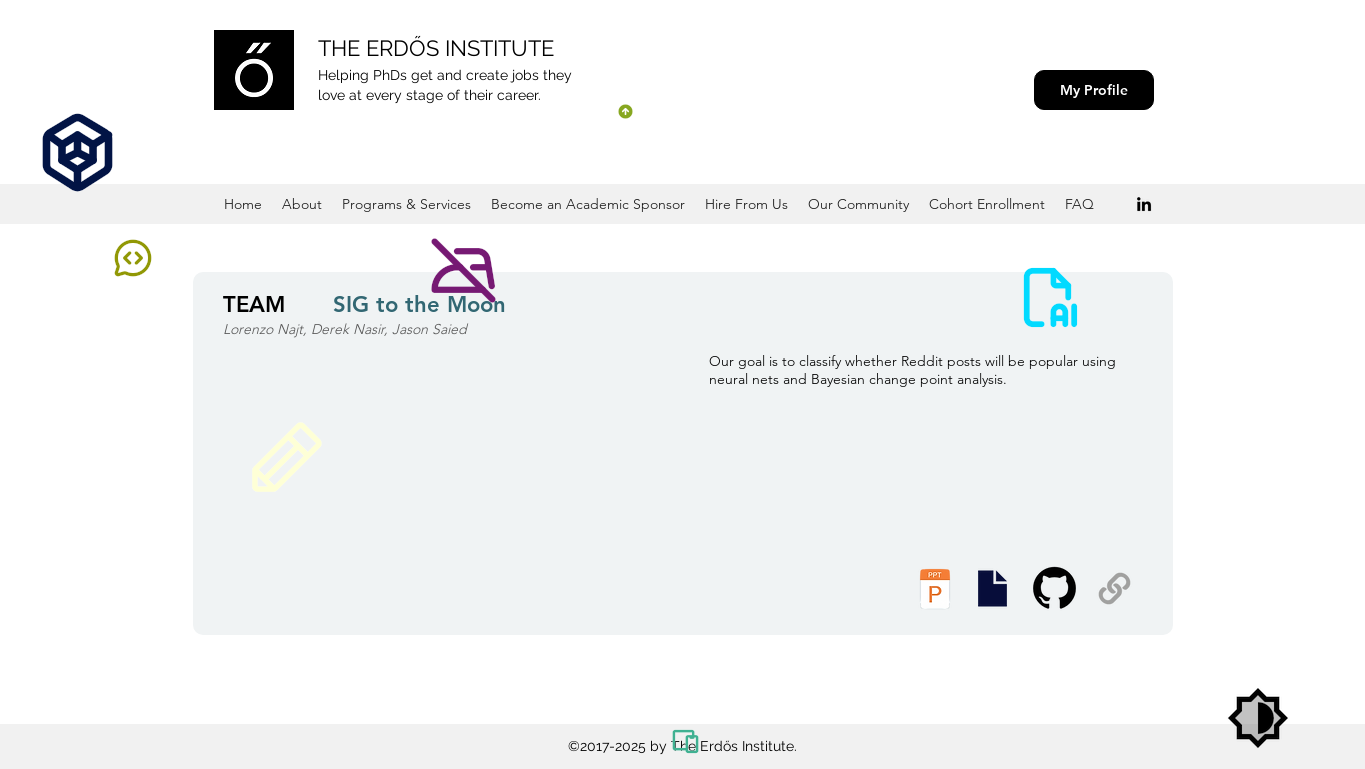 Image resolution: width=1365 pixels, height=769 pixels. Describe the element at coordinates (463, 270) in the screenshot. I see `do not iron this item` at that location.